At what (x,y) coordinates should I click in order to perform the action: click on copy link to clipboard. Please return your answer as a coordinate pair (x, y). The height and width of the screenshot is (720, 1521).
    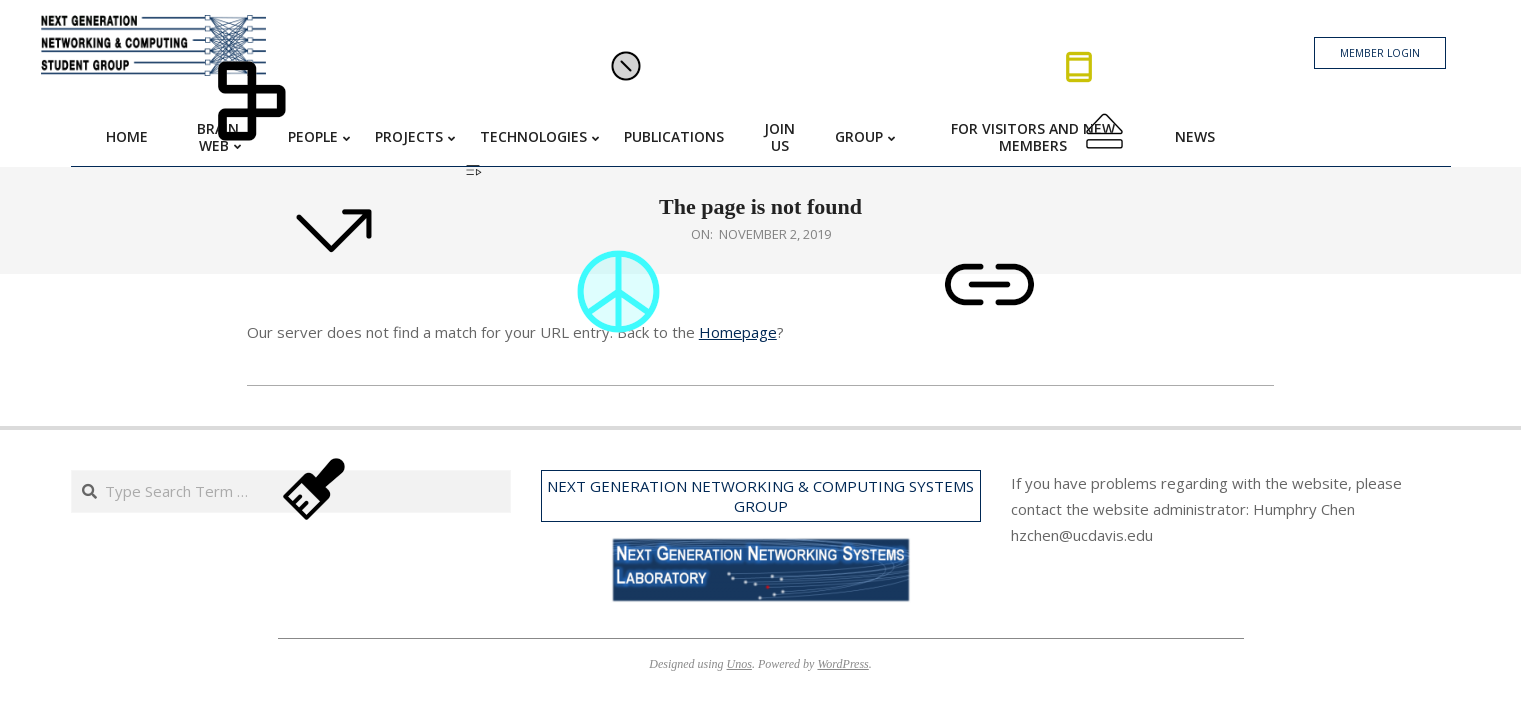
    Looking at the image, I should click on (989, 284).